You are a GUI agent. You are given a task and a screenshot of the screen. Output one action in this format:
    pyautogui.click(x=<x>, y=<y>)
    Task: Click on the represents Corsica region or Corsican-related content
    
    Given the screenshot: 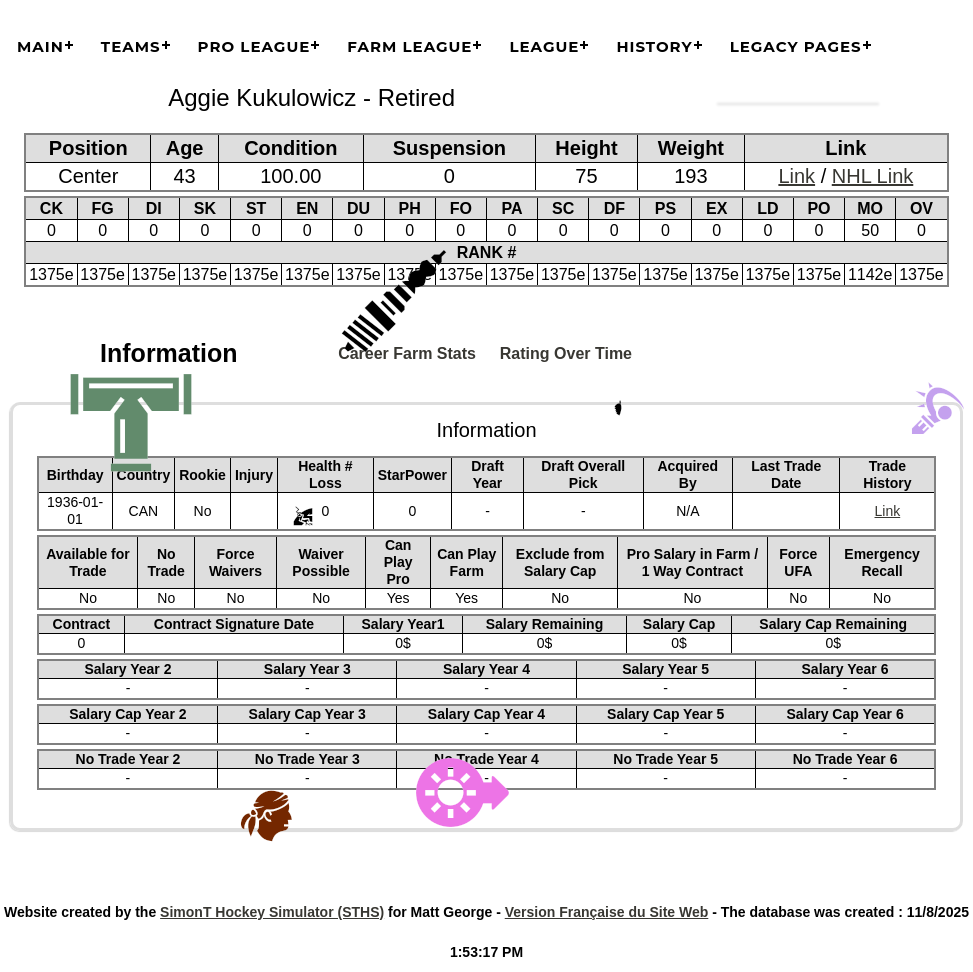 What is the action you would take?
    pyautogui.click(x=618, y=408)
    